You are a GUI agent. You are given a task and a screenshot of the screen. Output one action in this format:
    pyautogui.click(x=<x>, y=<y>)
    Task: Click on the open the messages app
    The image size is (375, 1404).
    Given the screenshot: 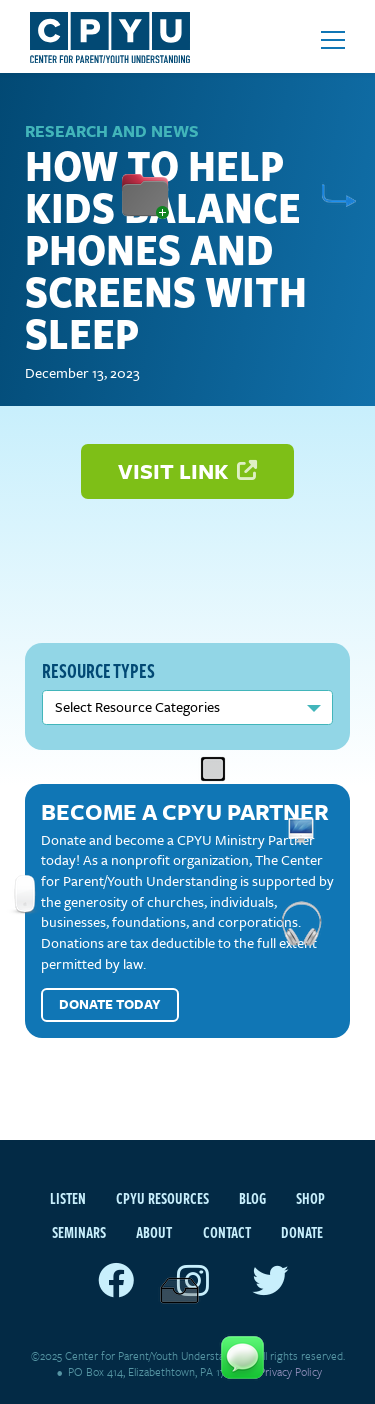 What is the action you would take?
    pyautogui.click(x=242, y=1357)
    